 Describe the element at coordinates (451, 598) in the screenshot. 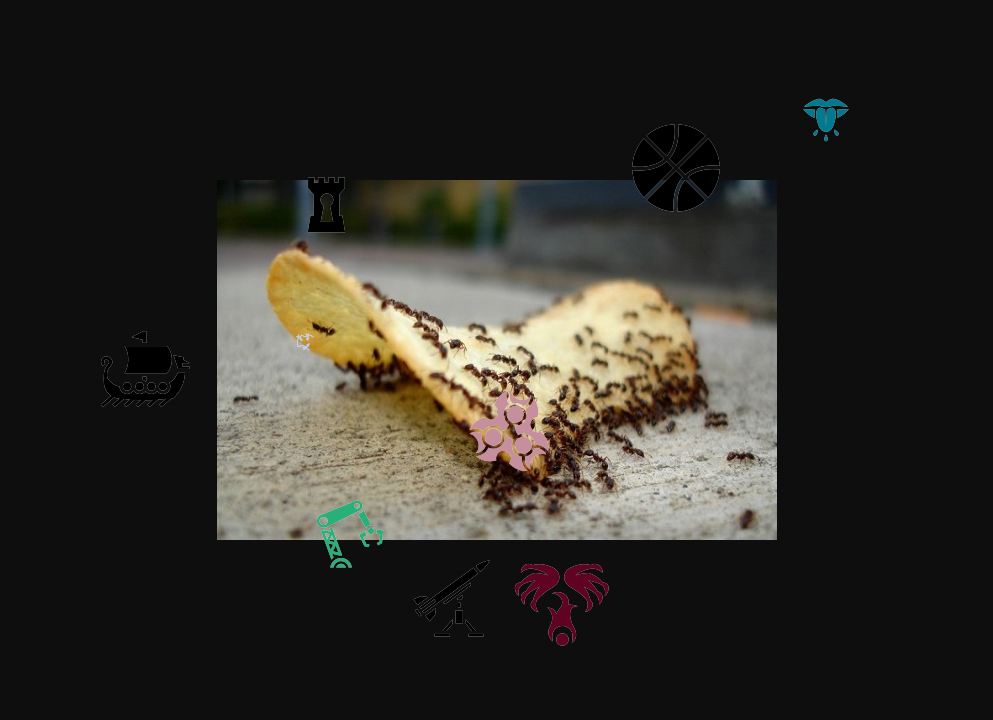

I see `launch missile attack in game` at that location.